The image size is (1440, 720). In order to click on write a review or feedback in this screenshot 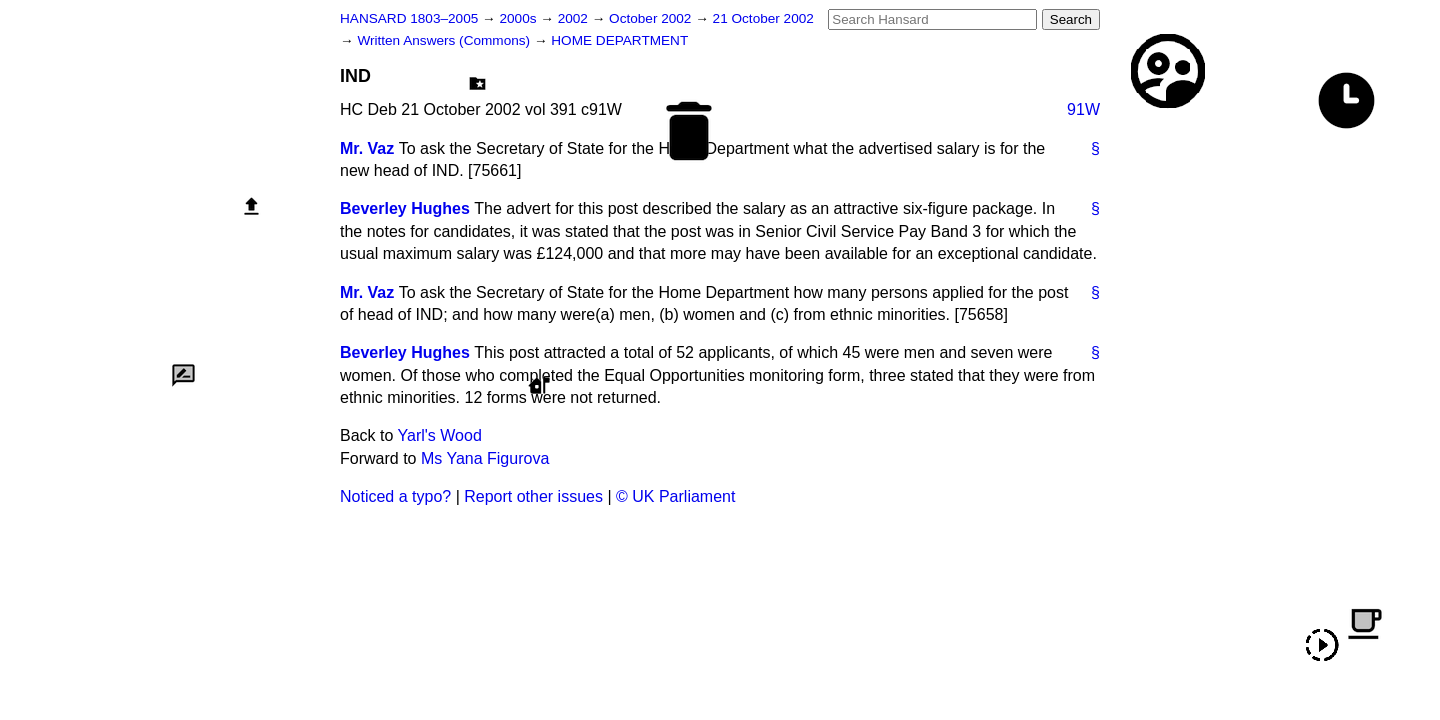, I will do `click(183, 375)`.